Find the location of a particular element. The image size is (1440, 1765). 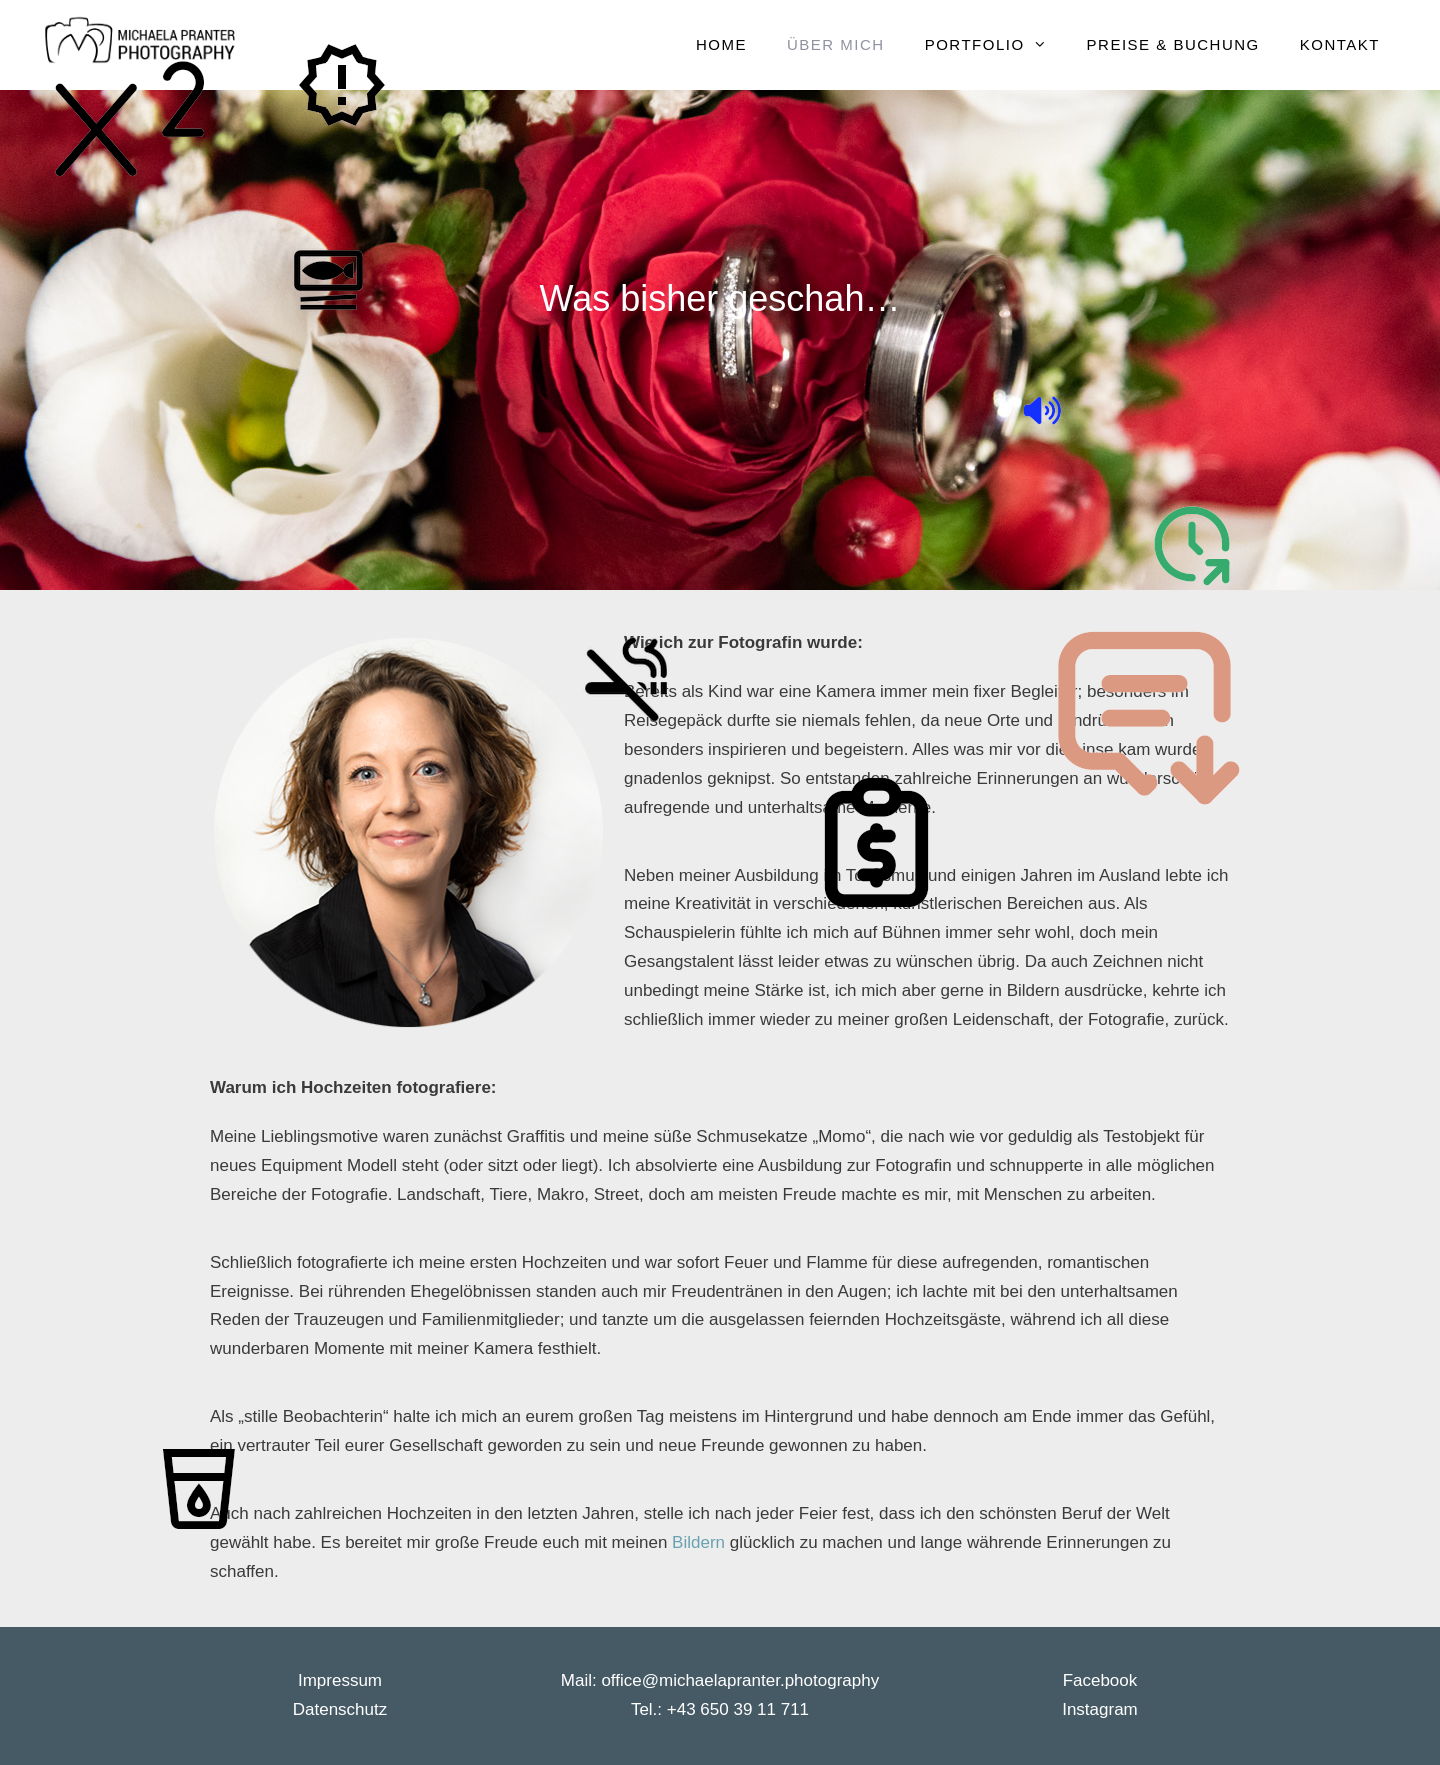

increase audio volume is located at coordinates (1041, 410).